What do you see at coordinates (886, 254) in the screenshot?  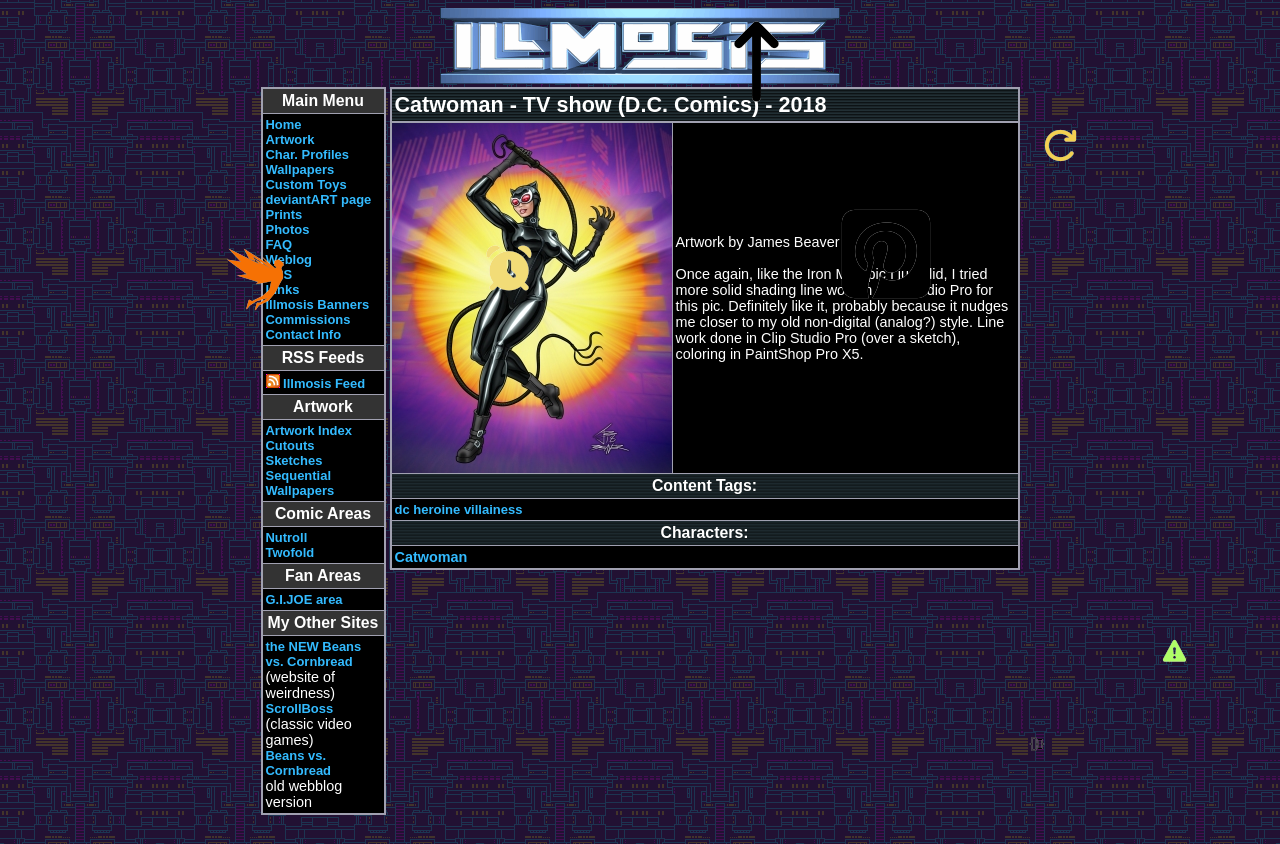 I see `open Pinterest app` at bounding box center [886, 254].